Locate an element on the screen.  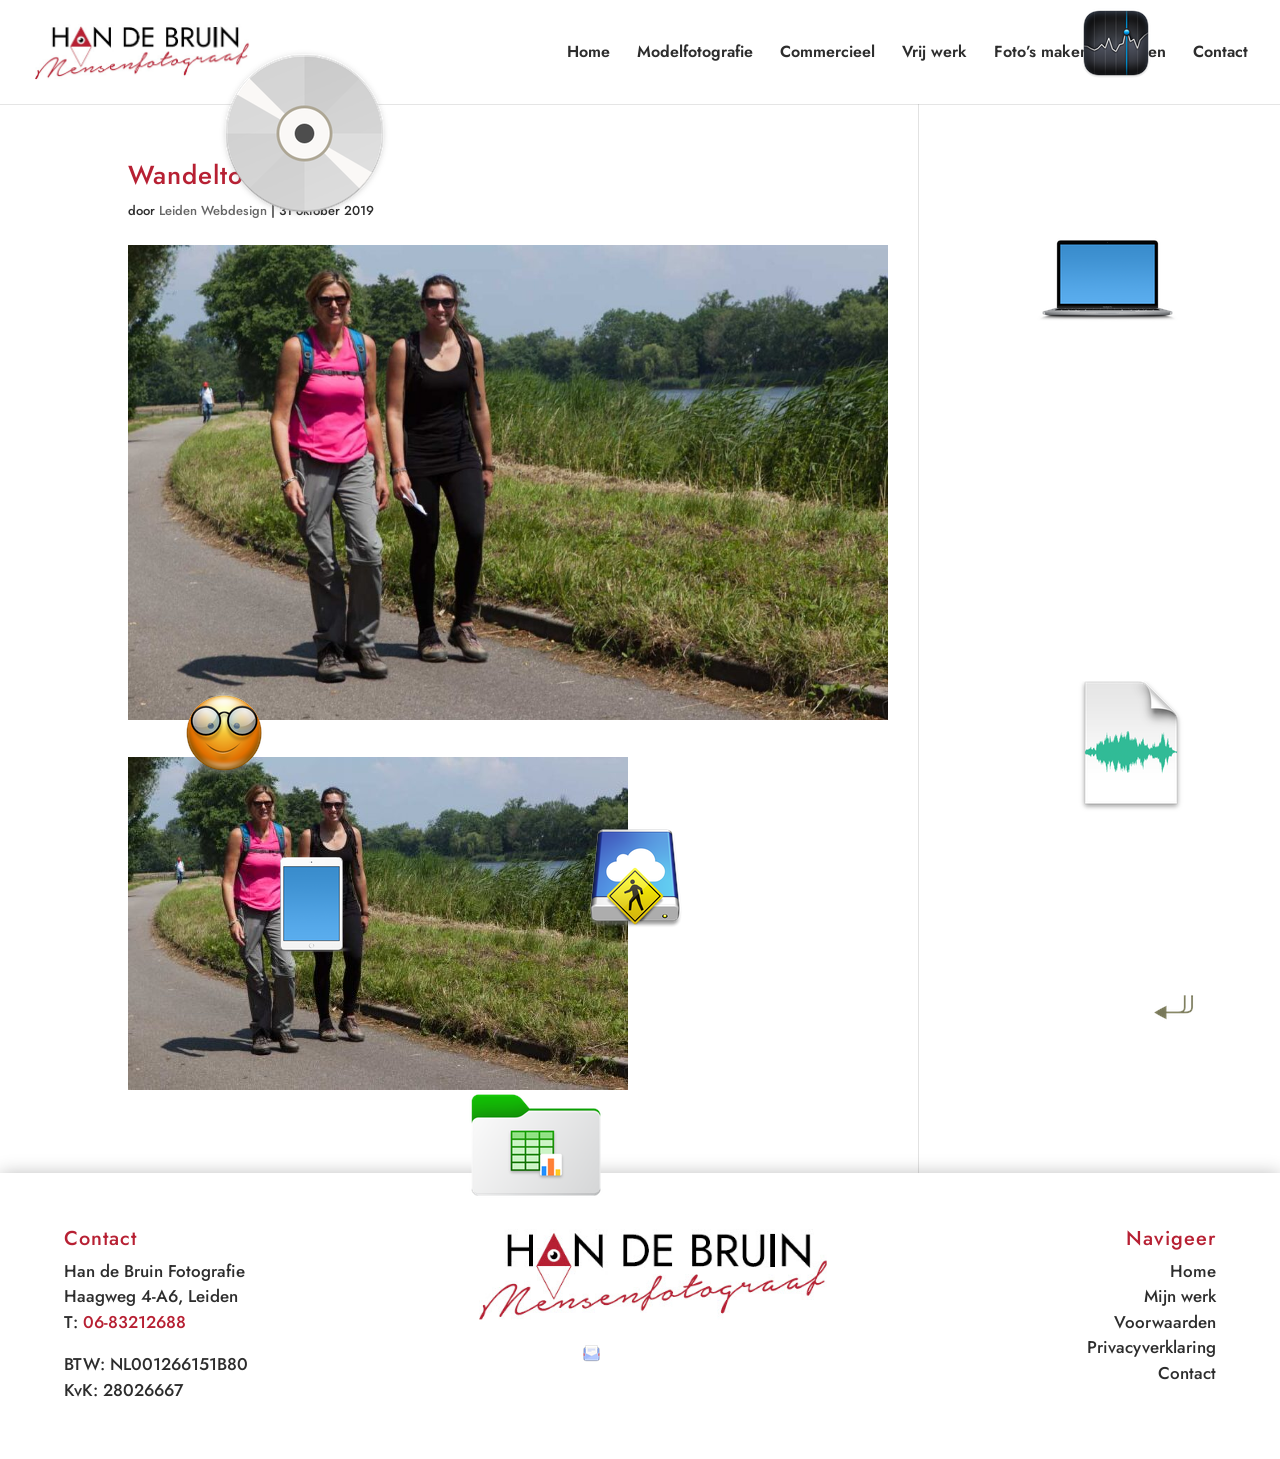
iPad mini device connected via cellular network is located at coordinates (311, 895).